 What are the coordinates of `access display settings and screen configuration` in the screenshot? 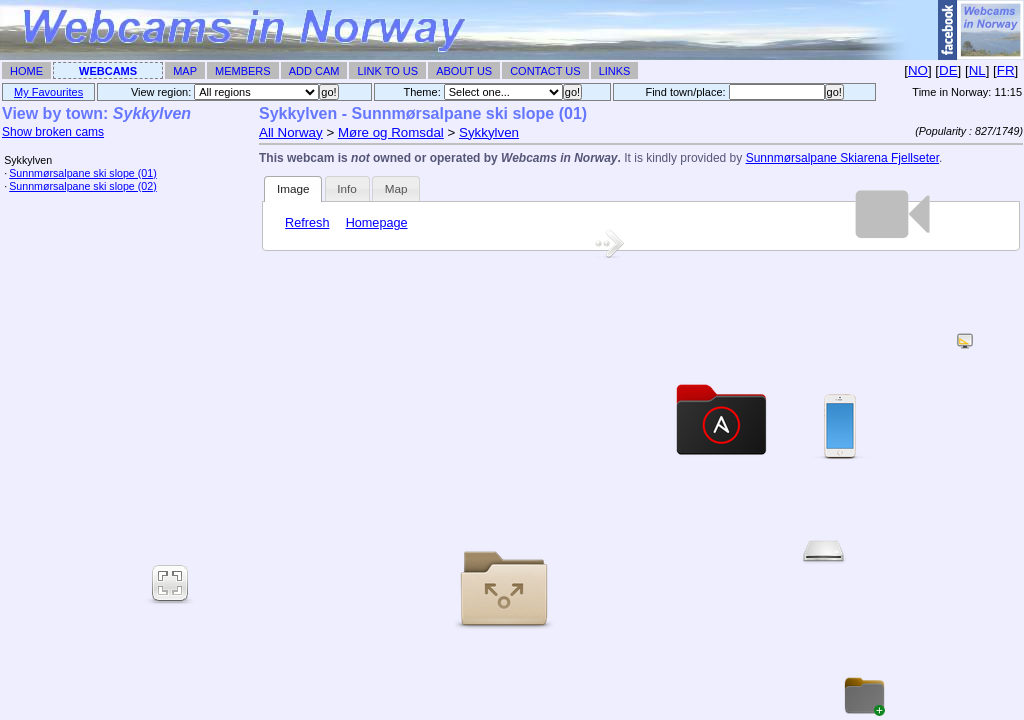 It's located at (965, 341).